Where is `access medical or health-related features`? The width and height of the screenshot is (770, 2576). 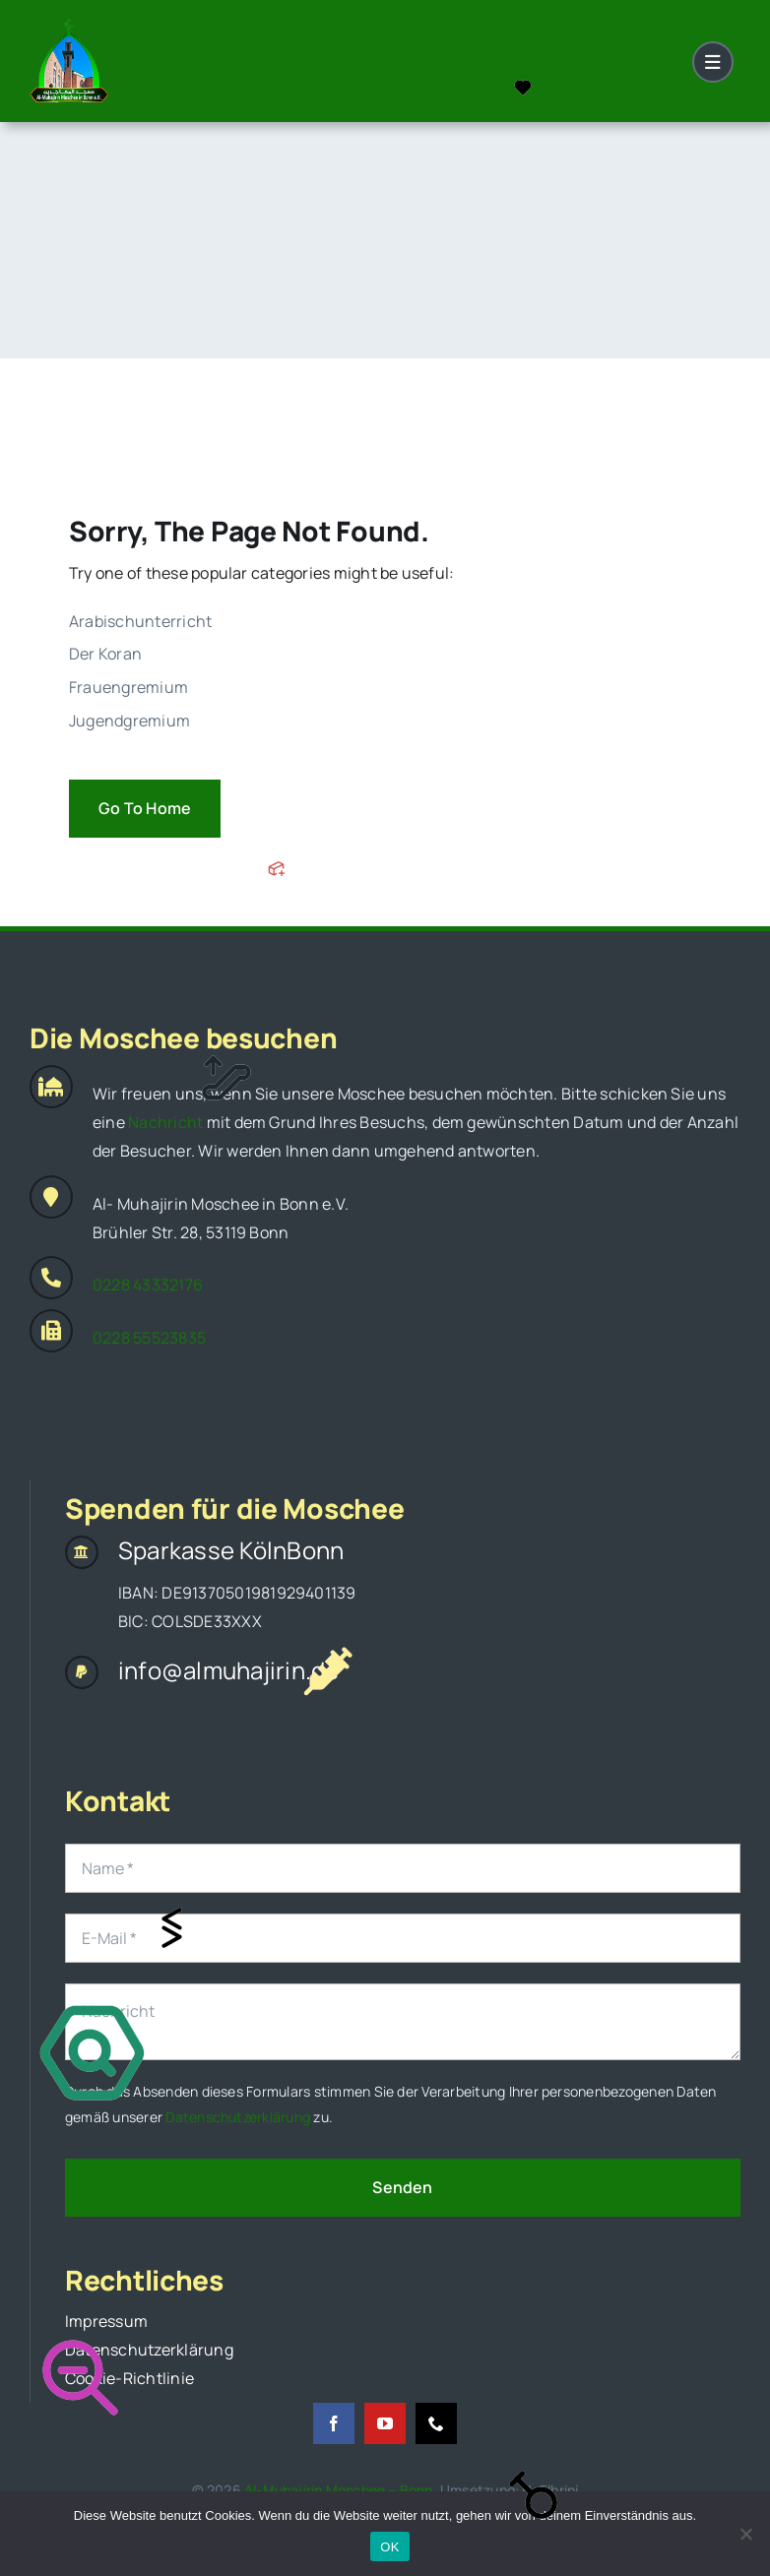
access medical or health-related features is located at coordinates (327, 1672).